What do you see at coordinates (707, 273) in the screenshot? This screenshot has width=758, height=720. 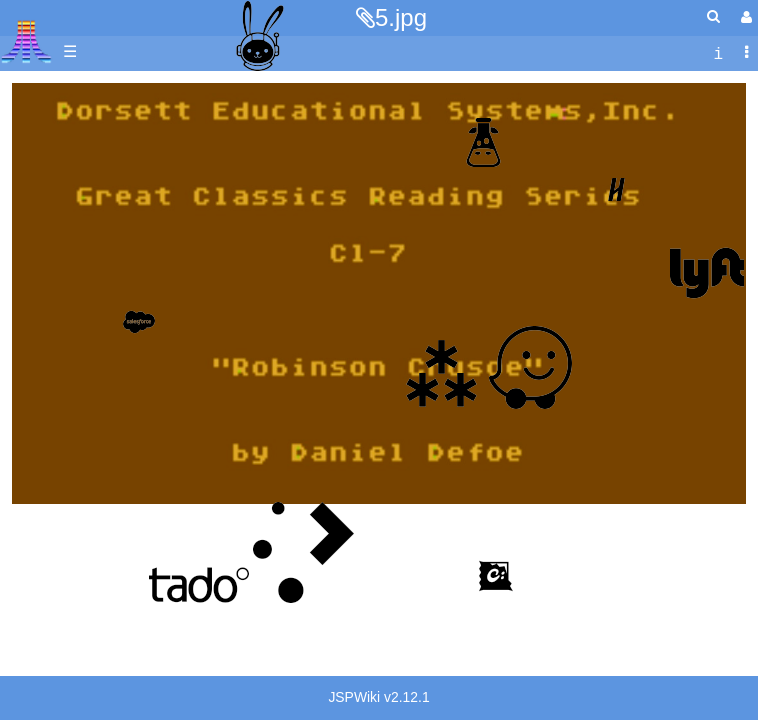 I see `open the lyft app` at bounding box center [707, 273].